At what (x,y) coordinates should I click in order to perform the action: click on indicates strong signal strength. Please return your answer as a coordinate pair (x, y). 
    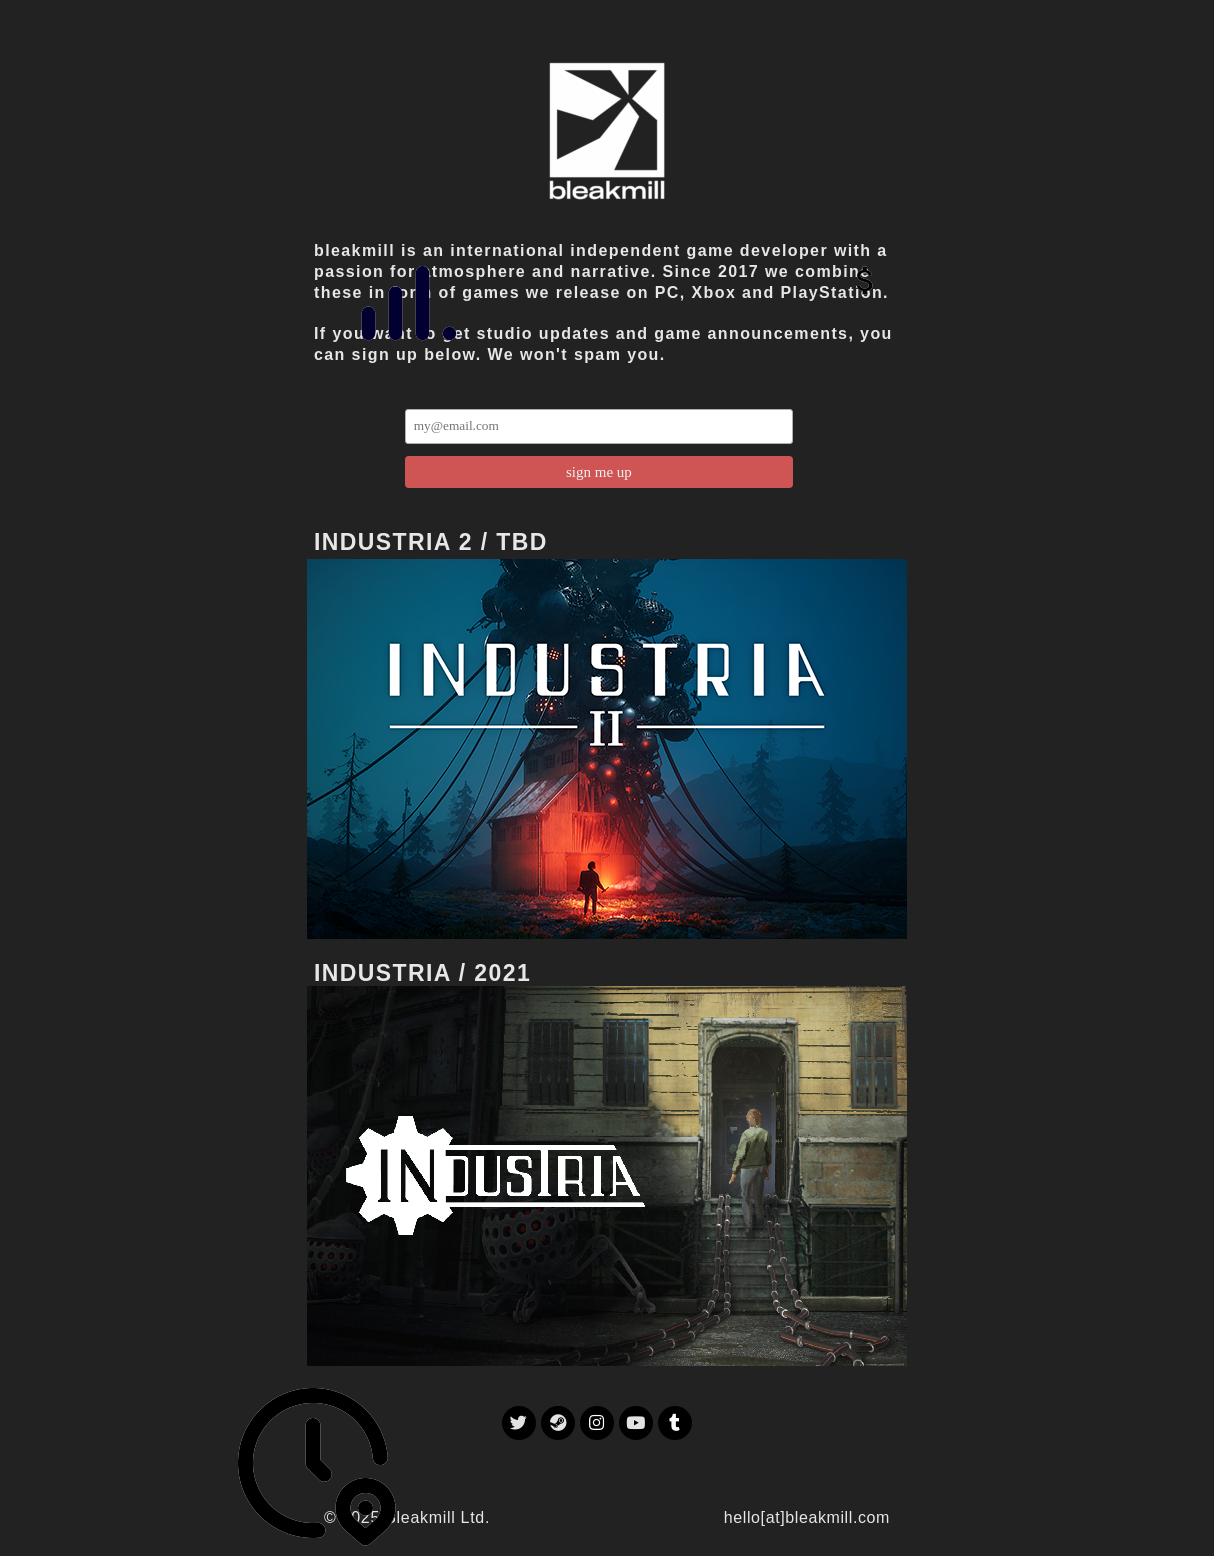
    Looking at the image, I should click on (409, 293).